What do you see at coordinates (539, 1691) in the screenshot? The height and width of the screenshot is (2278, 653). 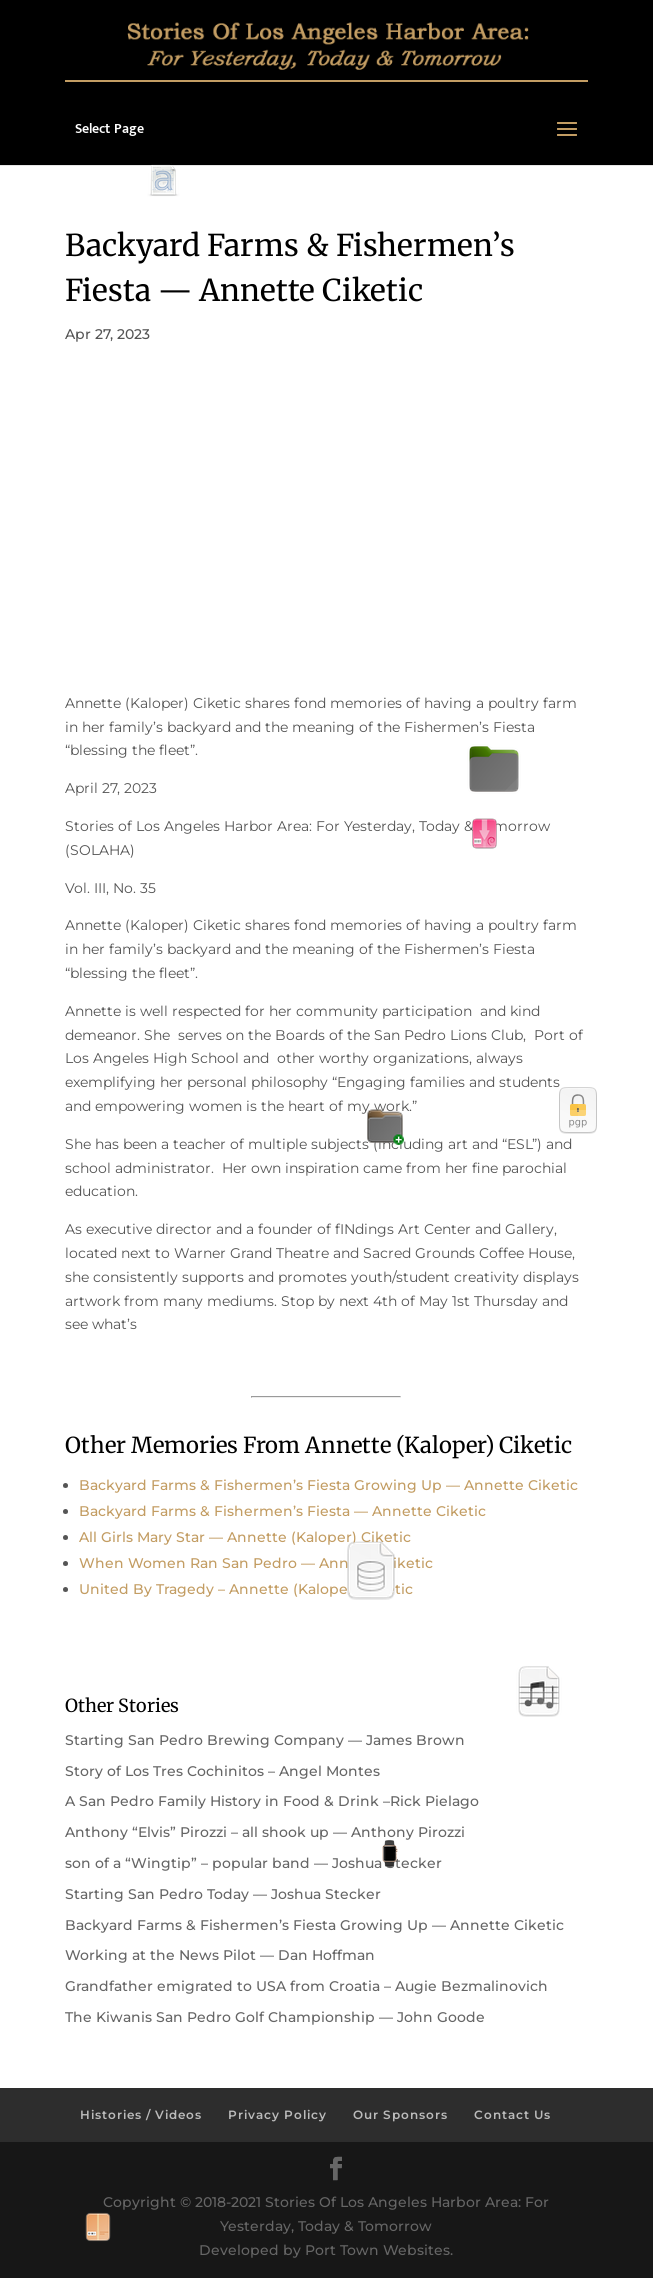 I see `an eMelody ringtone file` at bounding box center [539, 1691].